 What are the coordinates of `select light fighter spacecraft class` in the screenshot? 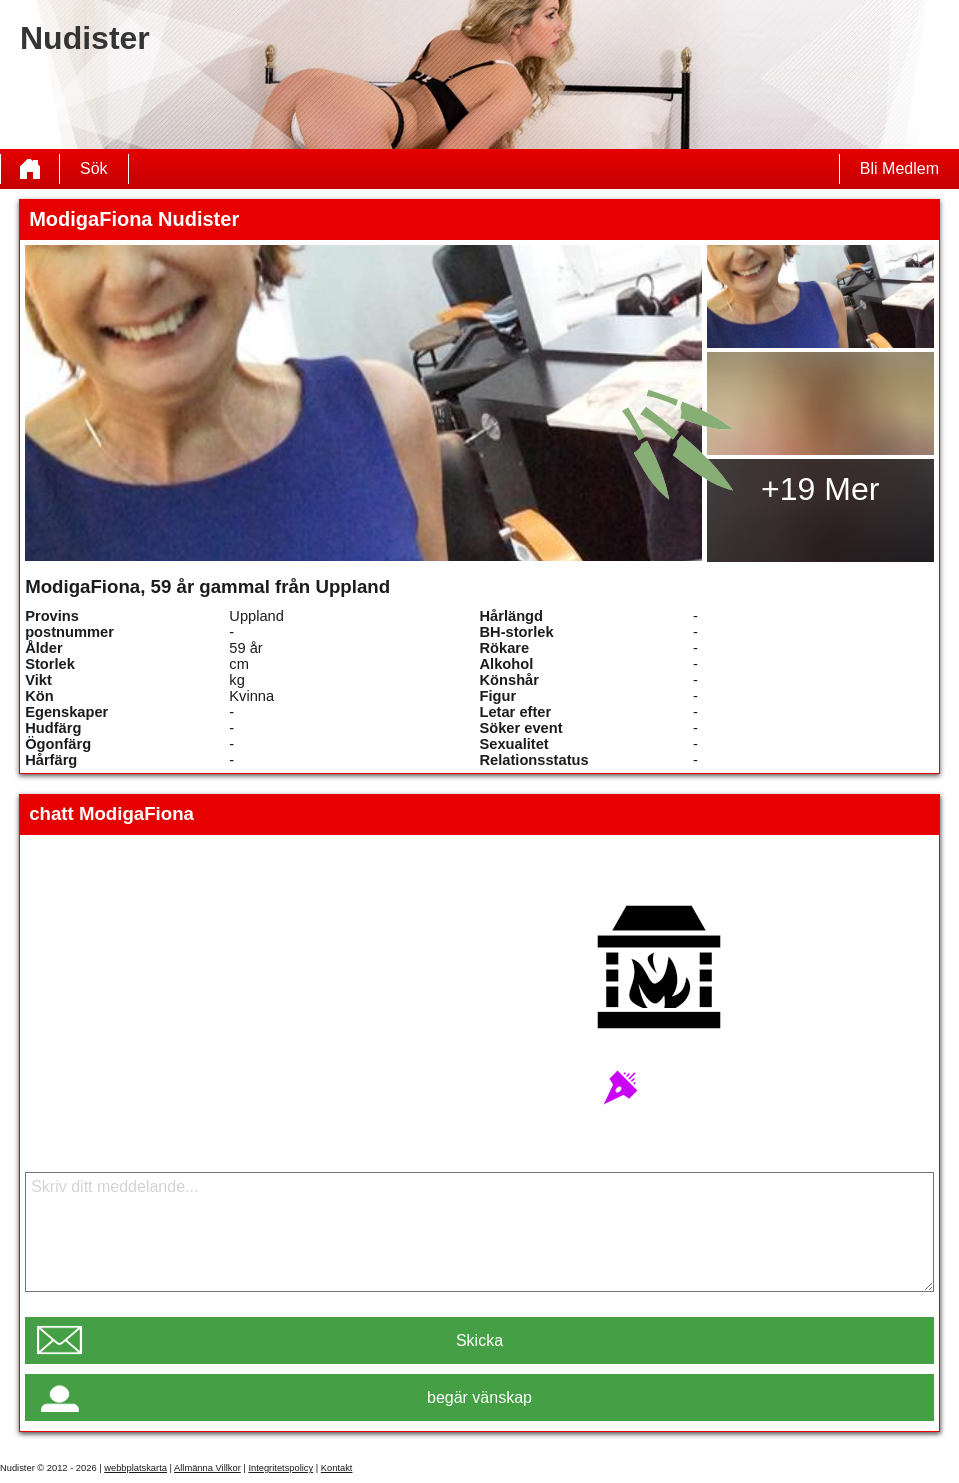 It's located at (620, 1087).